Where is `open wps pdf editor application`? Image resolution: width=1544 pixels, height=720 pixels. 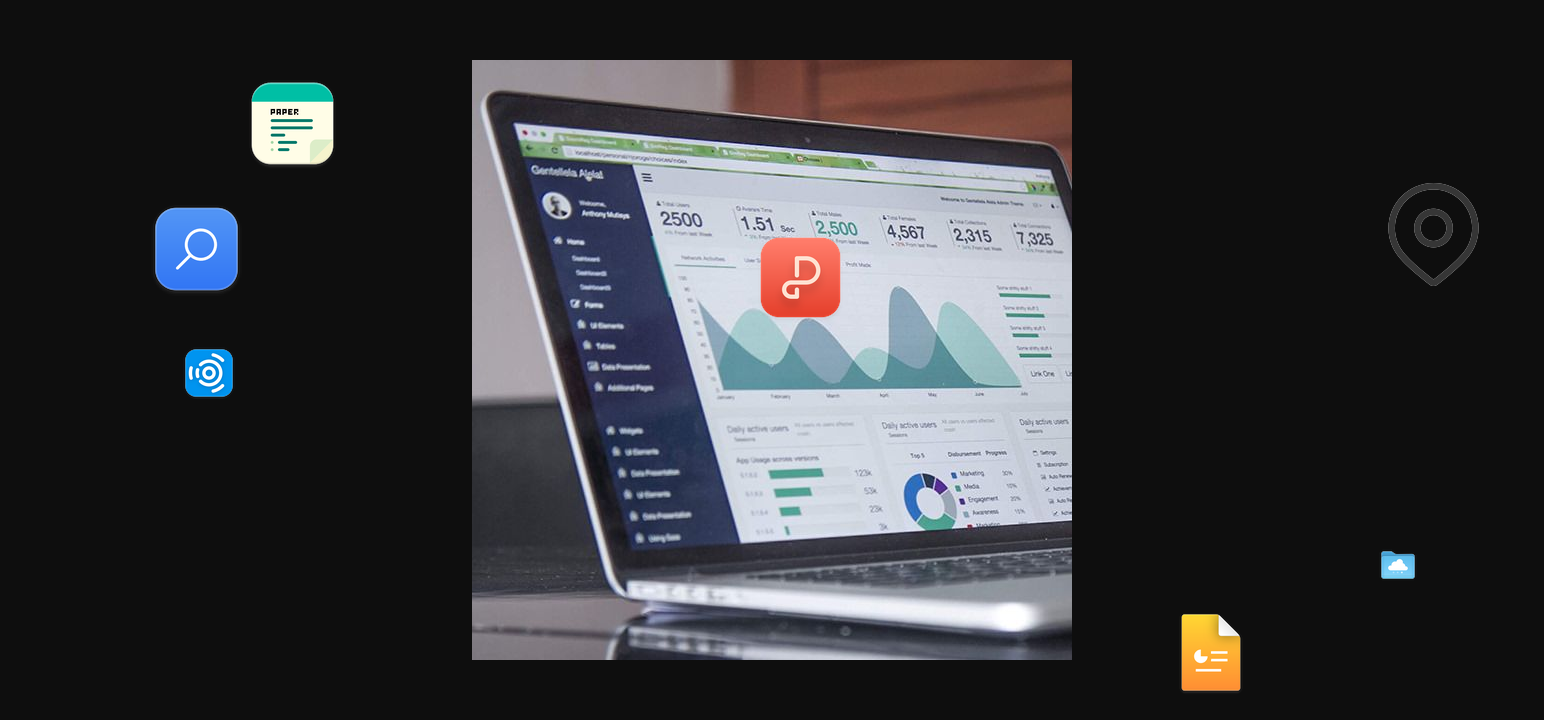 open wps pdf editor application is located at coordinates (800, 277).